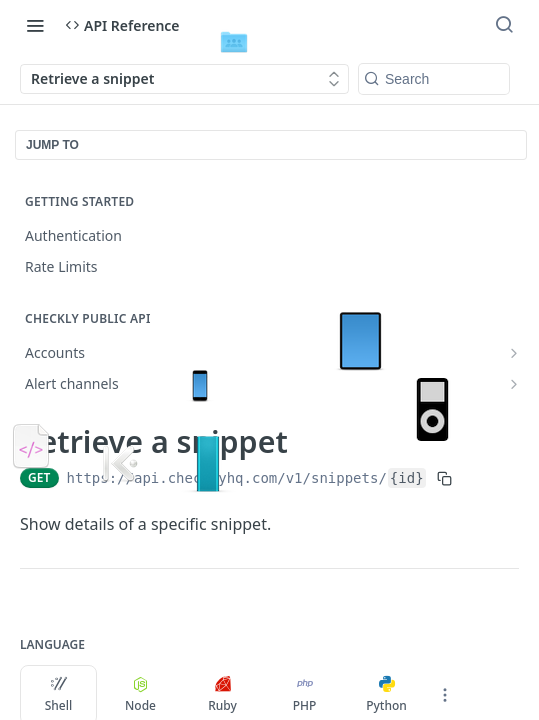 The image size is (539, 720). What do you see at coordinates (234, 42) in the screenshot?
I see `access shared group folder` at bounding box center [234, 42].